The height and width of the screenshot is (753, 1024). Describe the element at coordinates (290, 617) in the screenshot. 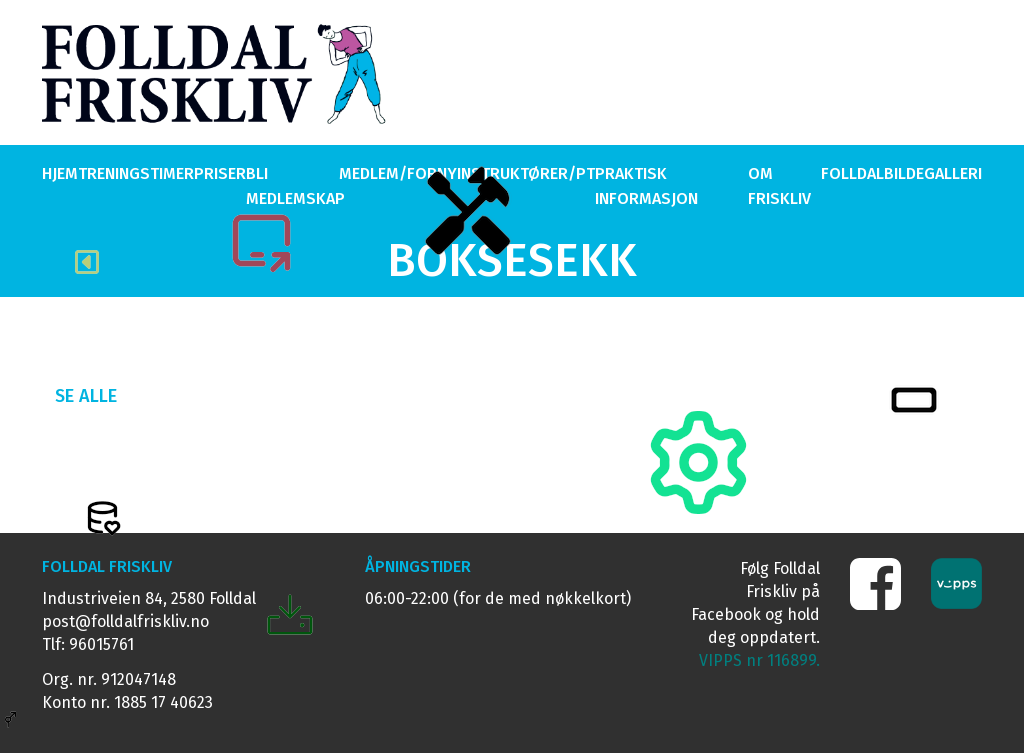

I see `download a file to your device` at that location.